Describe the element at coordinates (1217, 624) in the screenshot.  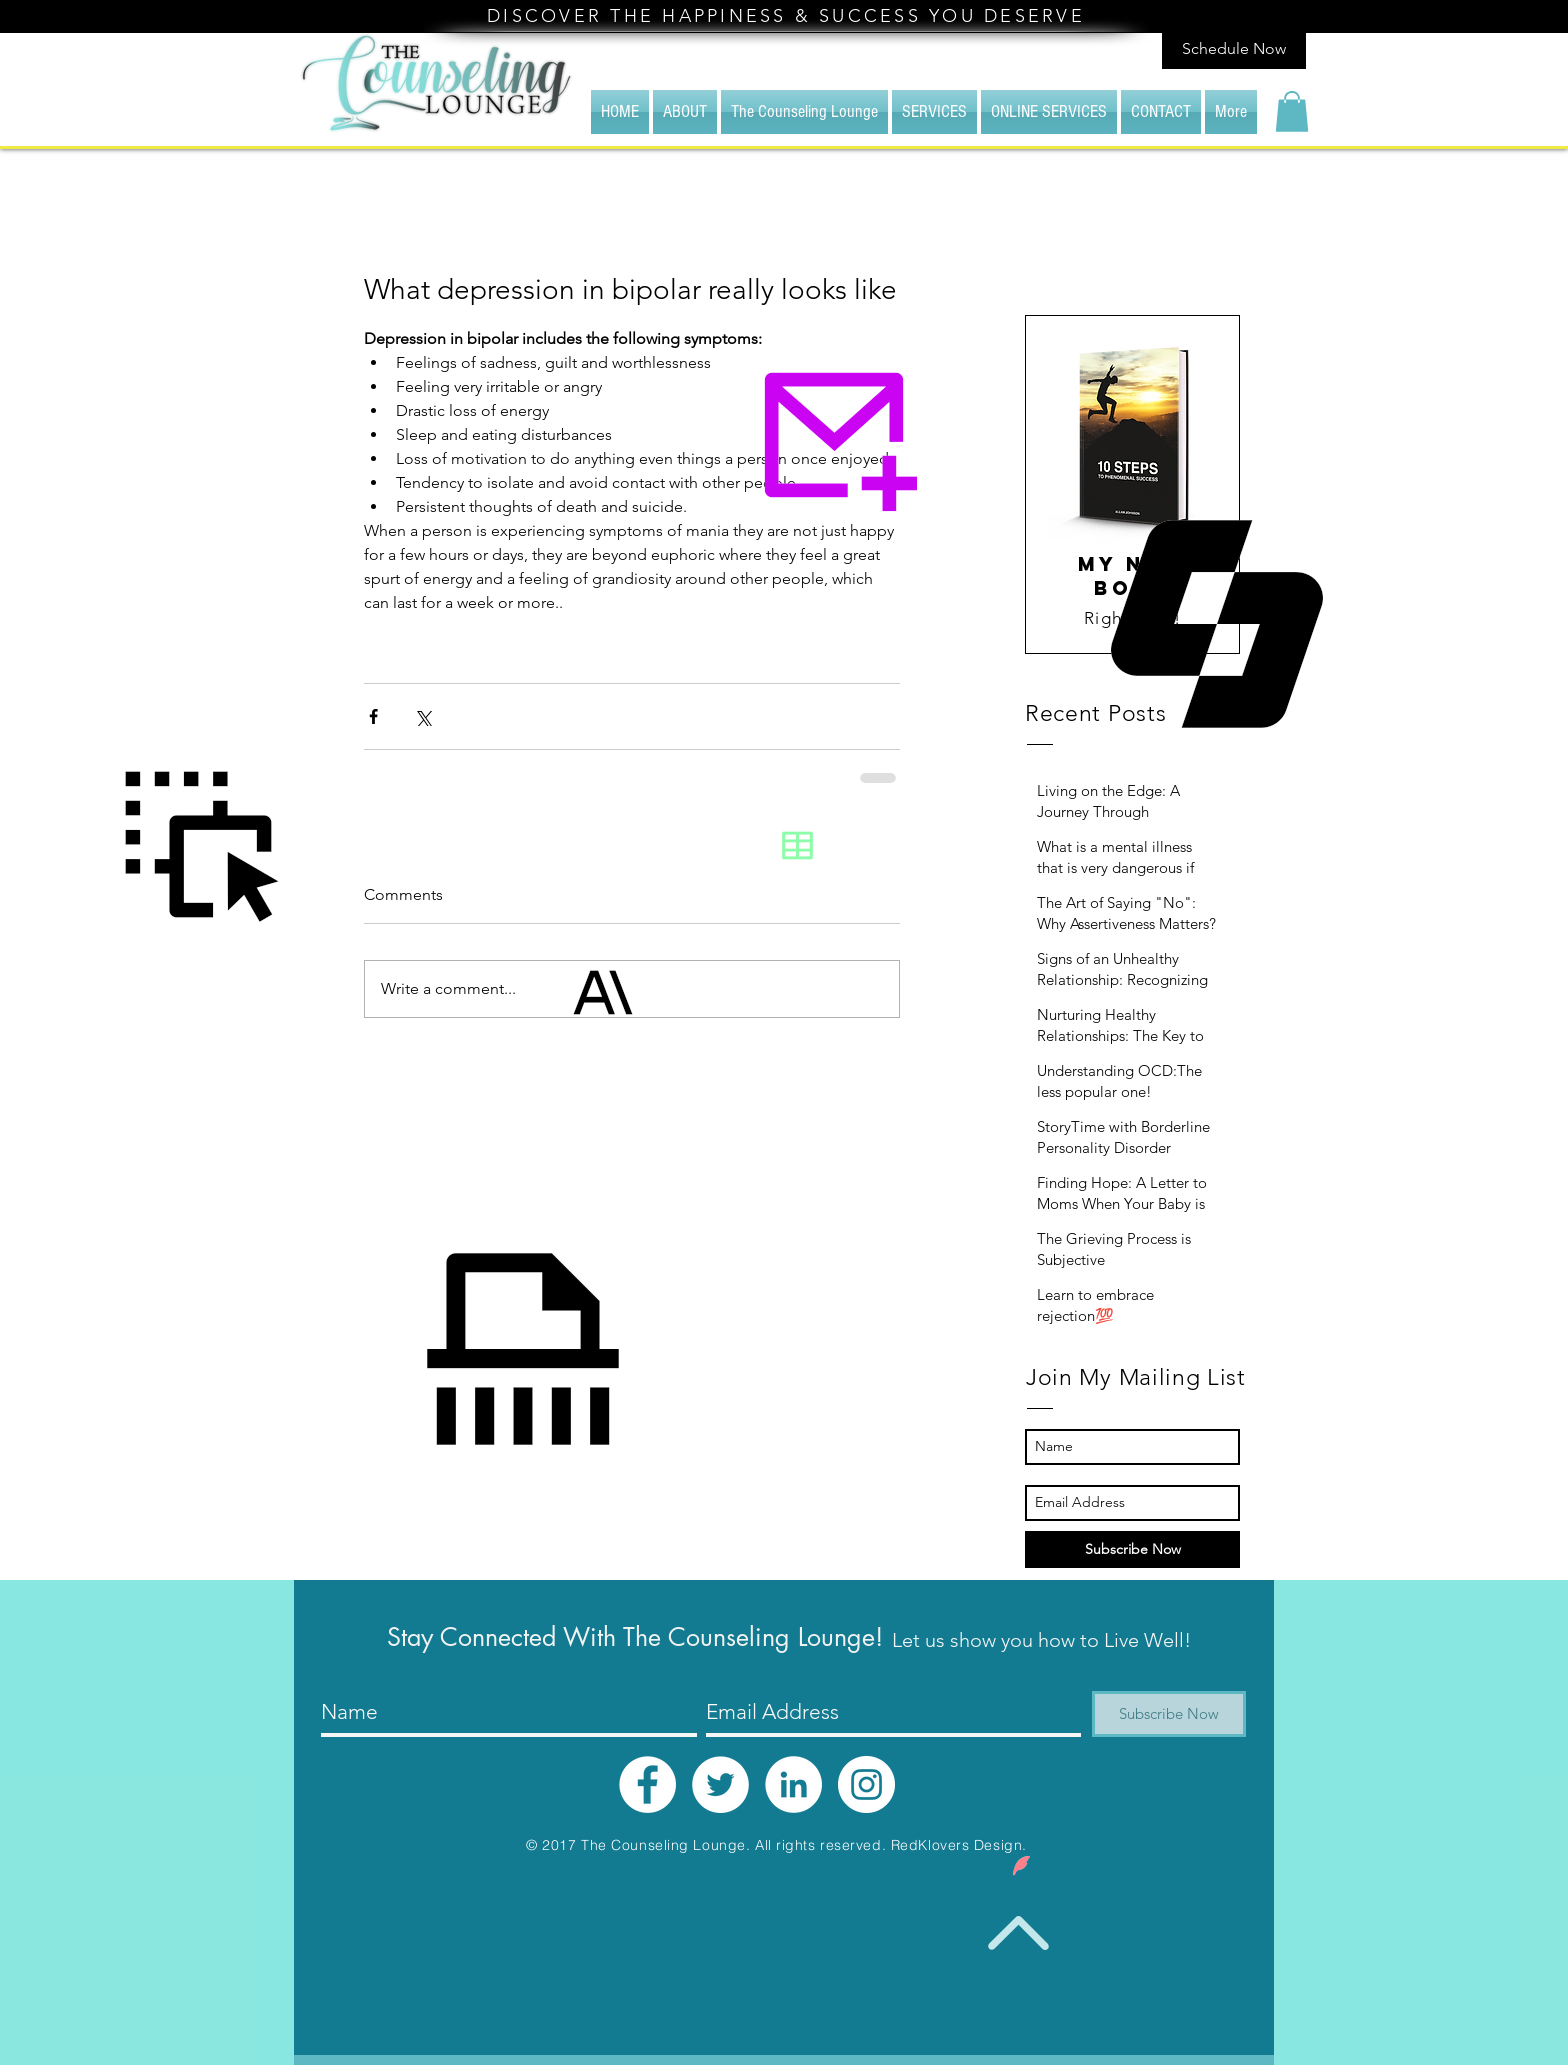
I see `sauce labs logo - a cloud-based testing platform` at that location.